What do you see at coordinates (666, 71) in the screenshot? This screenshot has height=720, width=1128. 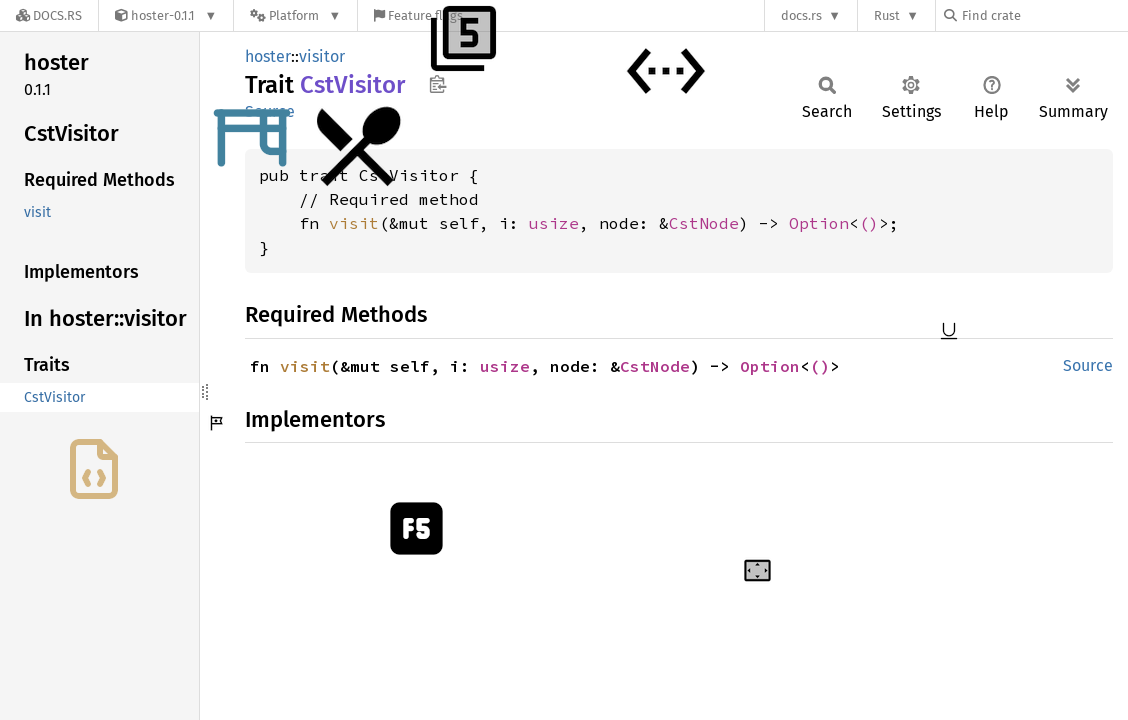 I see `access ethernet or wired network settings` at bounding box center [666, 71].